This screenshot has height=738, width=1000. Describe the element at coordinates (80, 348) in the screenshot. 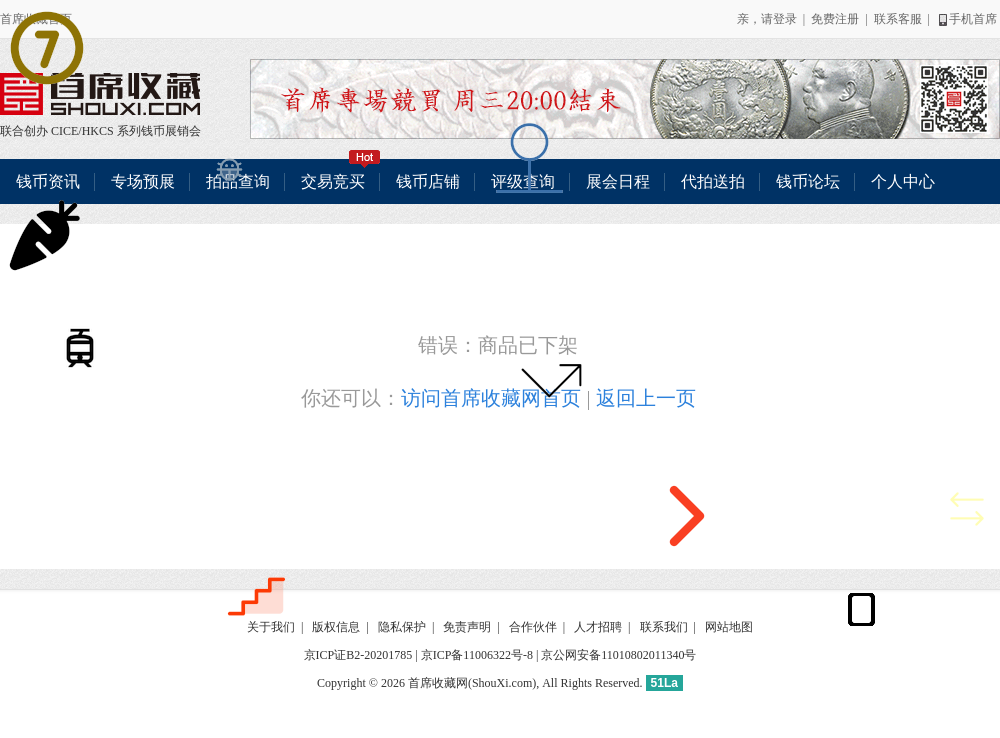

I see `view tram or light rail transit options` at that location.